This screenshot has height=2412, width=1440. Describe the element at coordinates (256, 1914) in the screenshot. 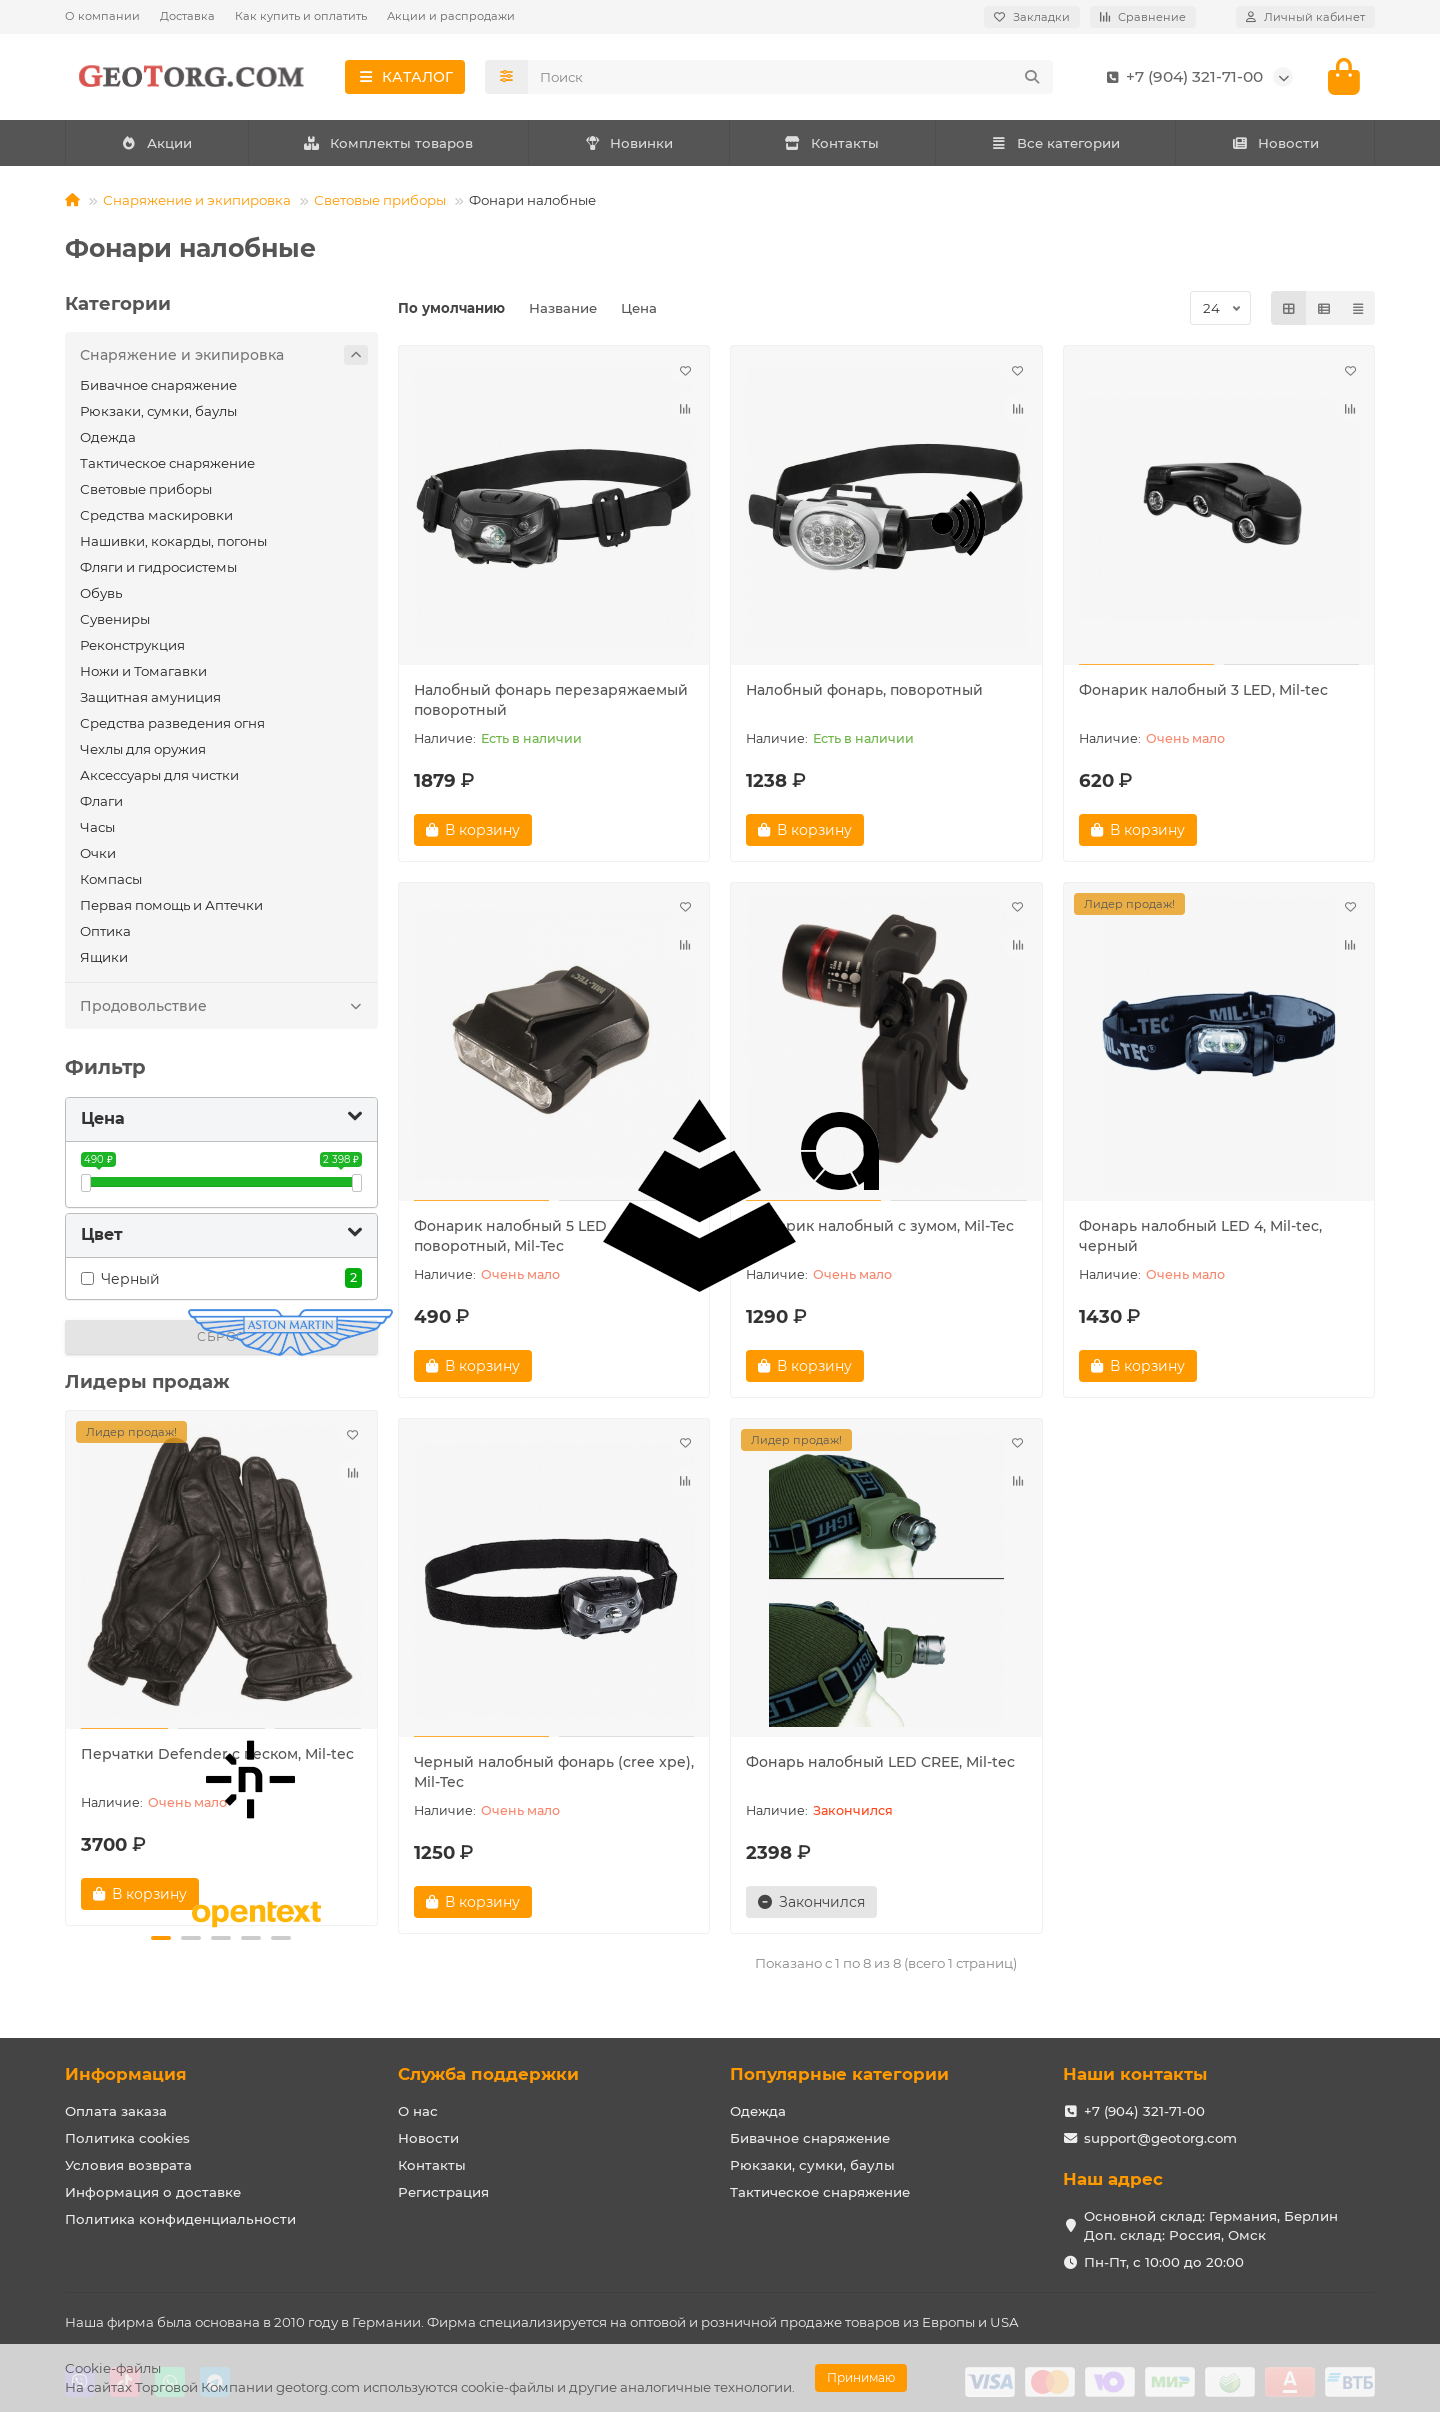

I see `OpenText company logo` at that location.